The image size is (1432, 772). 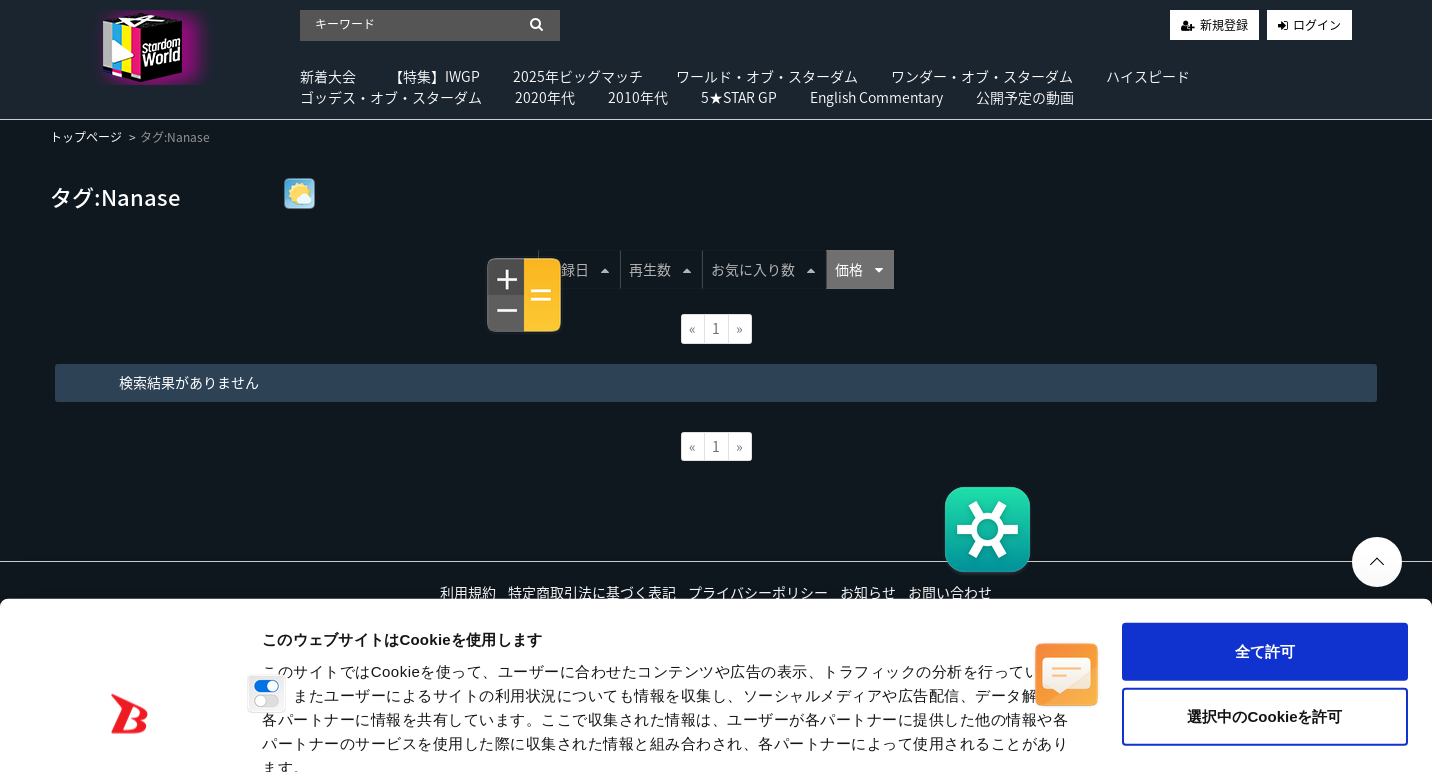 What do you see at coordinates (299, 193) in the screenshot?
I see `open the weather app` at bounding box center [299, 193].